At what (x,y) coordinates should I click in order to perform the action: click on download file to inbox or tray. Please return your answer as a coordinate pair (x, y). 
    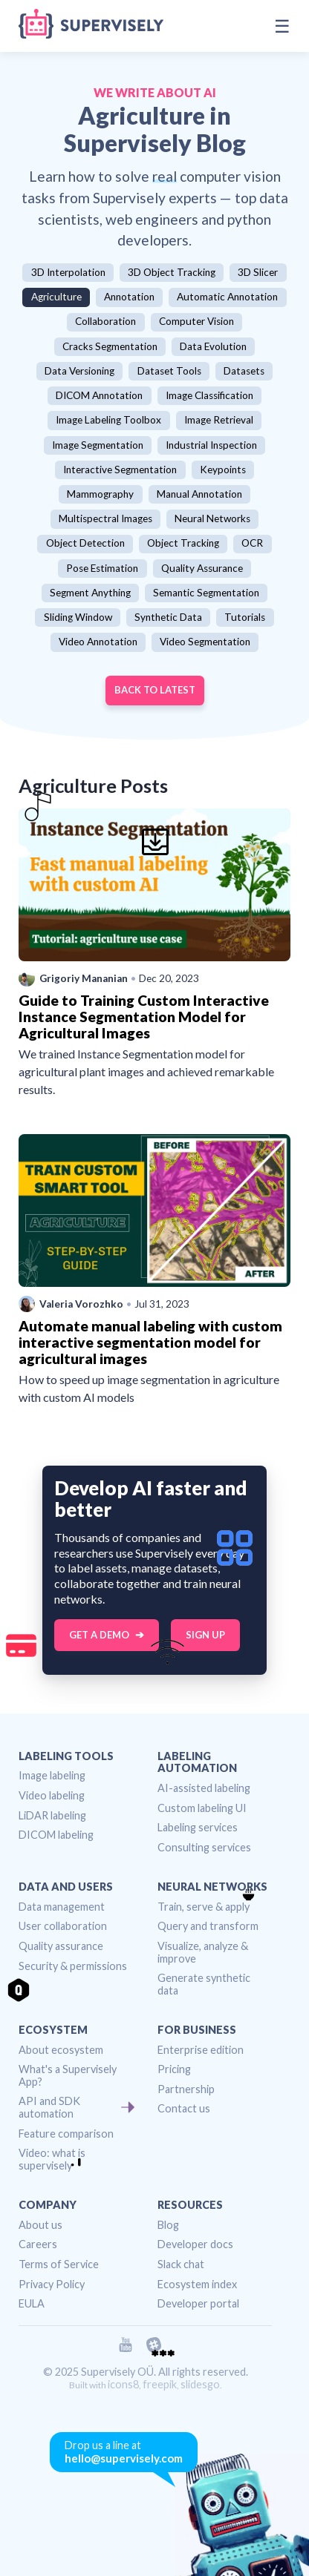
    Looking at the image, I should click on (155, 842).